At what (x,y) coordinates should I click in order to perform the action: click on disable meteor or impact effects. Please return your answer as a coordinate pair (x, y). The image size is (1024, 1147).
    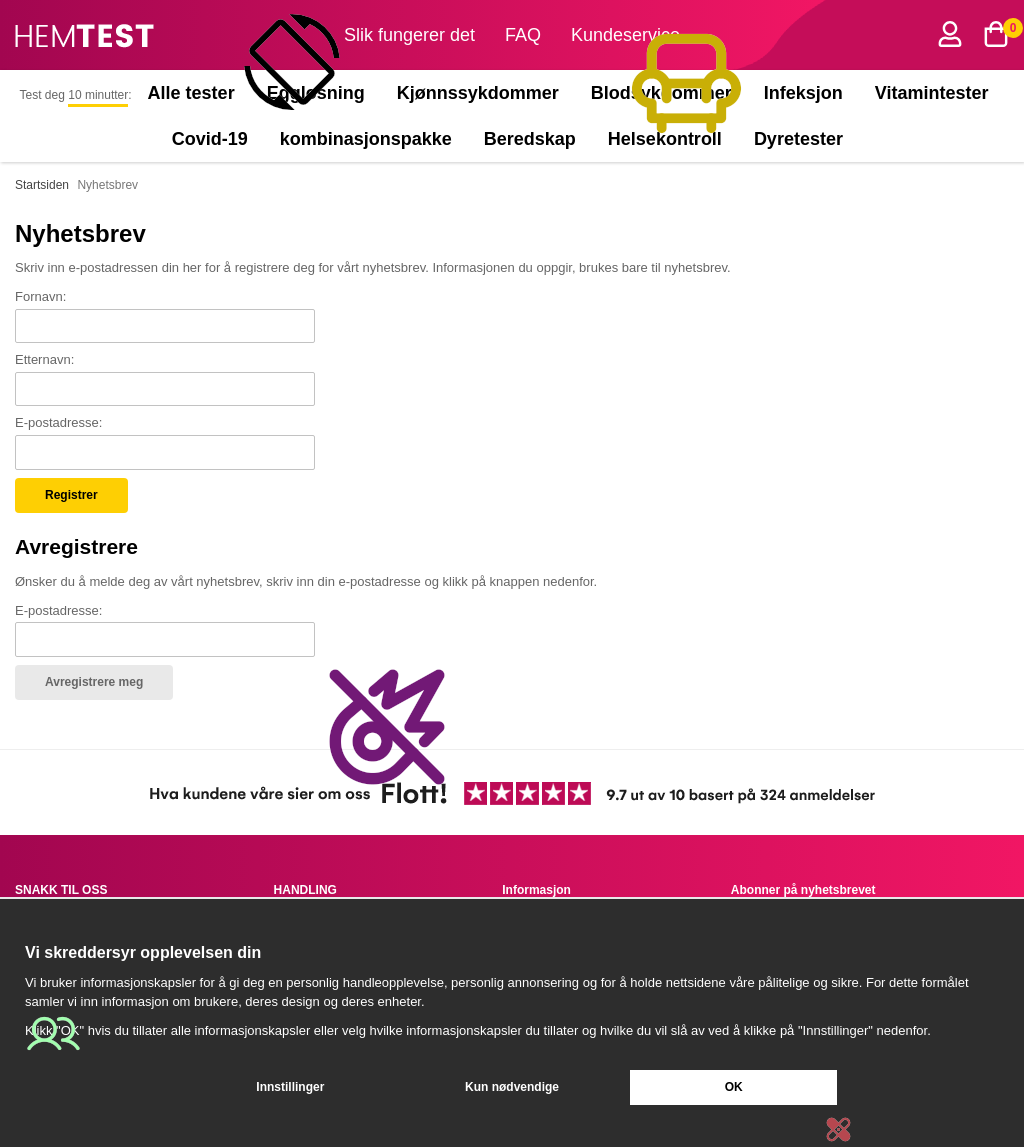
    Looking at the image, I should click on (387, 727).